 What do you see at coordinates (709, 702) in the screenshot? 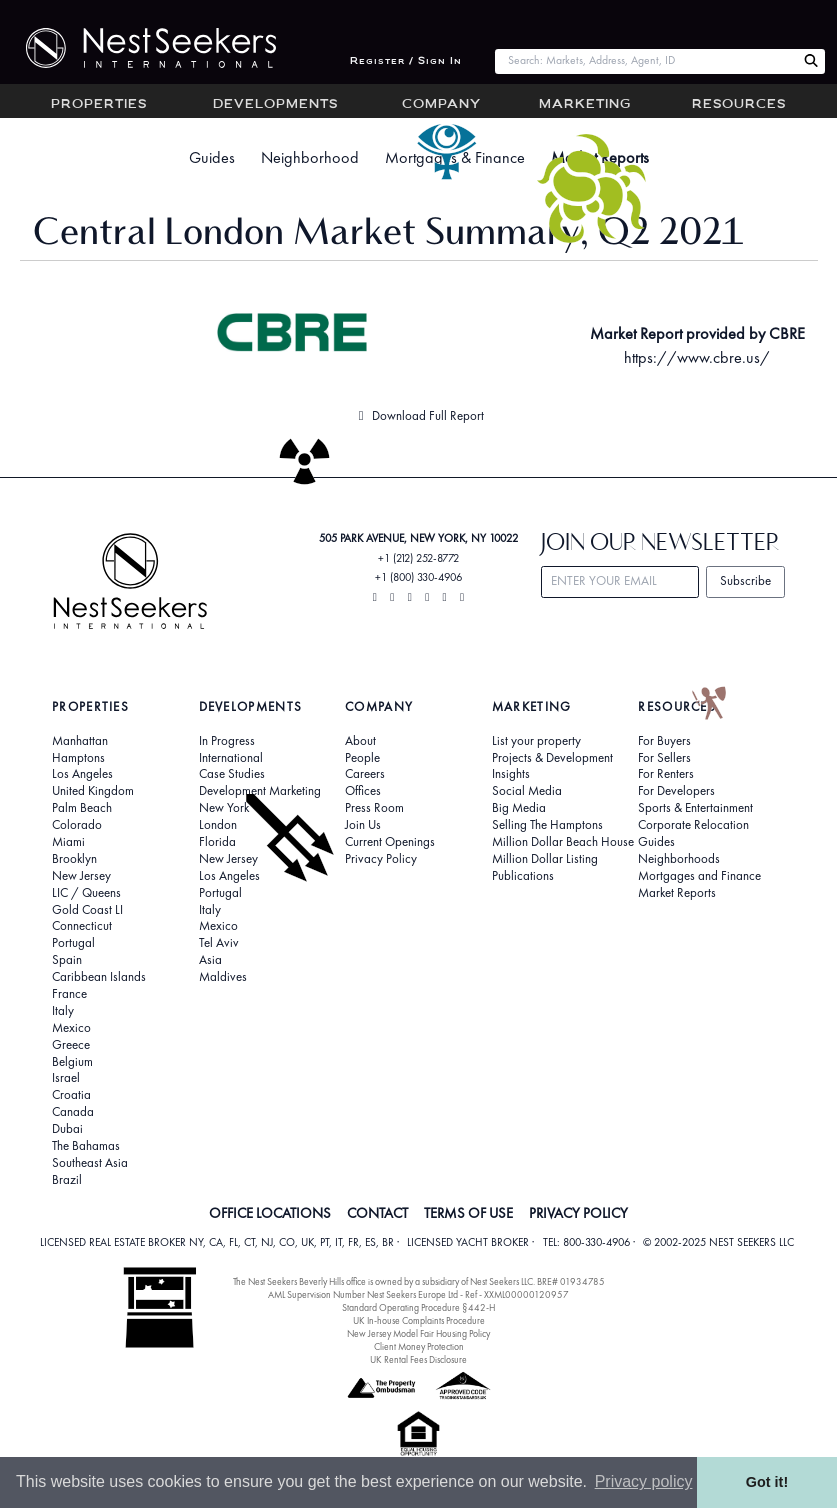
I see `select warrior or fighter class` at bounding box center [709, 702].